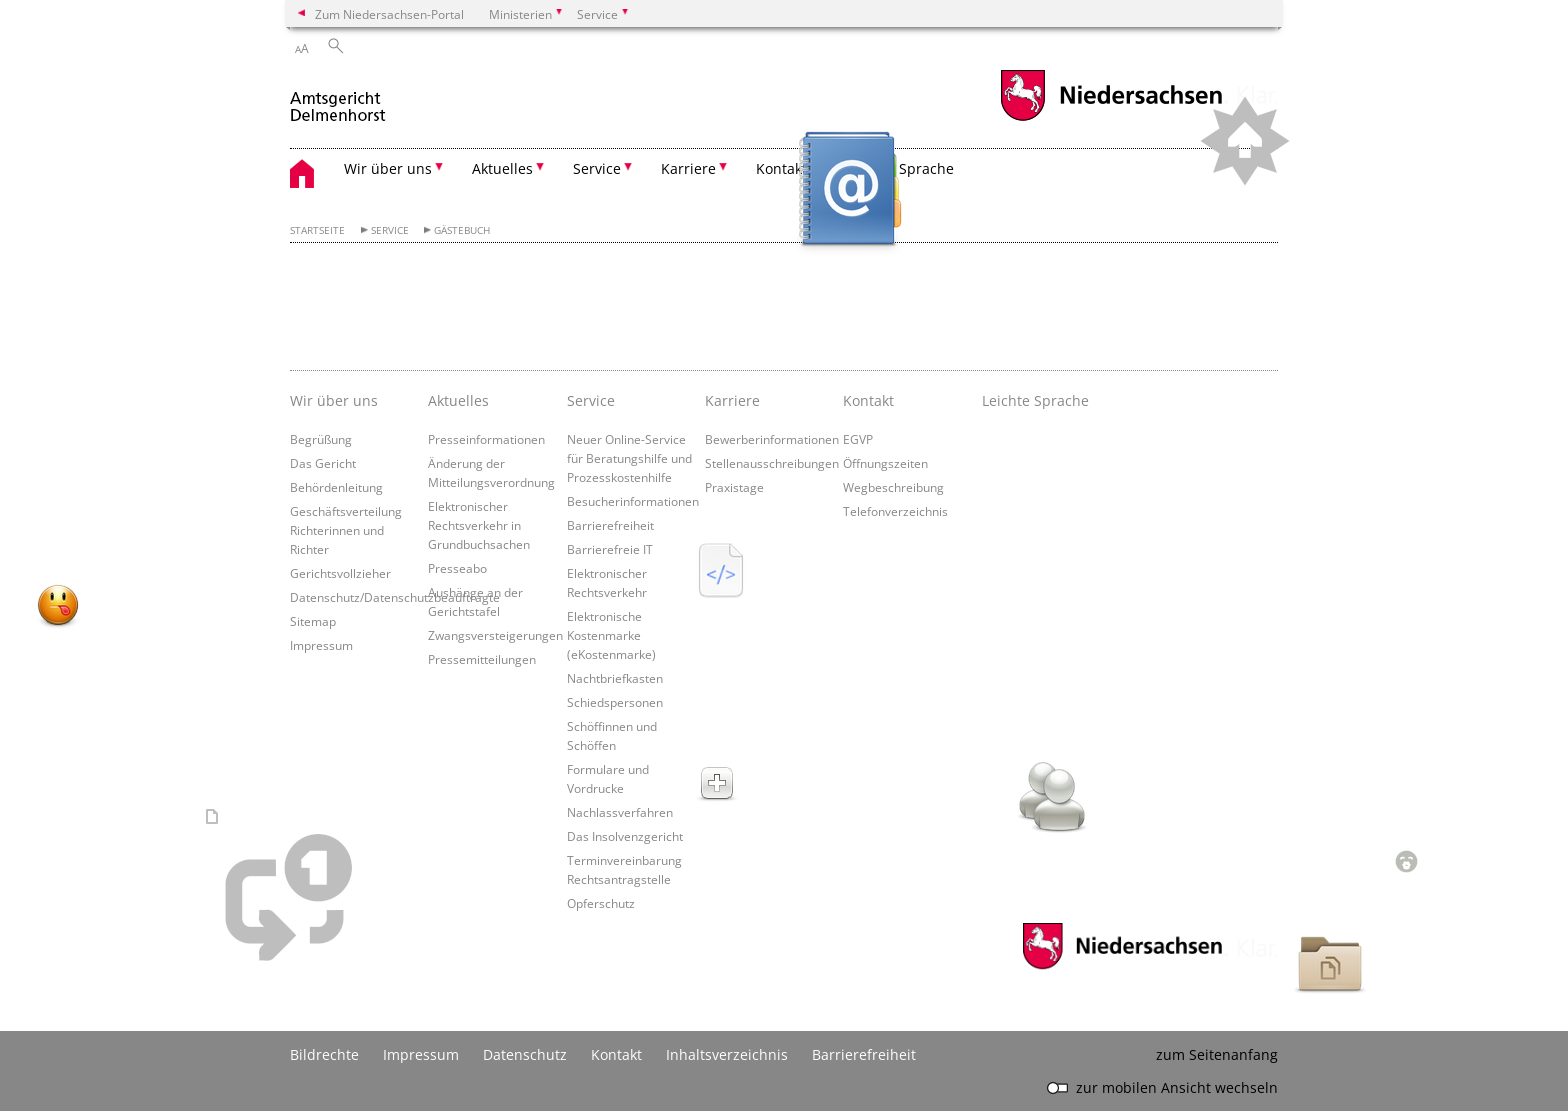  I want to click on open your documents folder, so click(1330, 967).